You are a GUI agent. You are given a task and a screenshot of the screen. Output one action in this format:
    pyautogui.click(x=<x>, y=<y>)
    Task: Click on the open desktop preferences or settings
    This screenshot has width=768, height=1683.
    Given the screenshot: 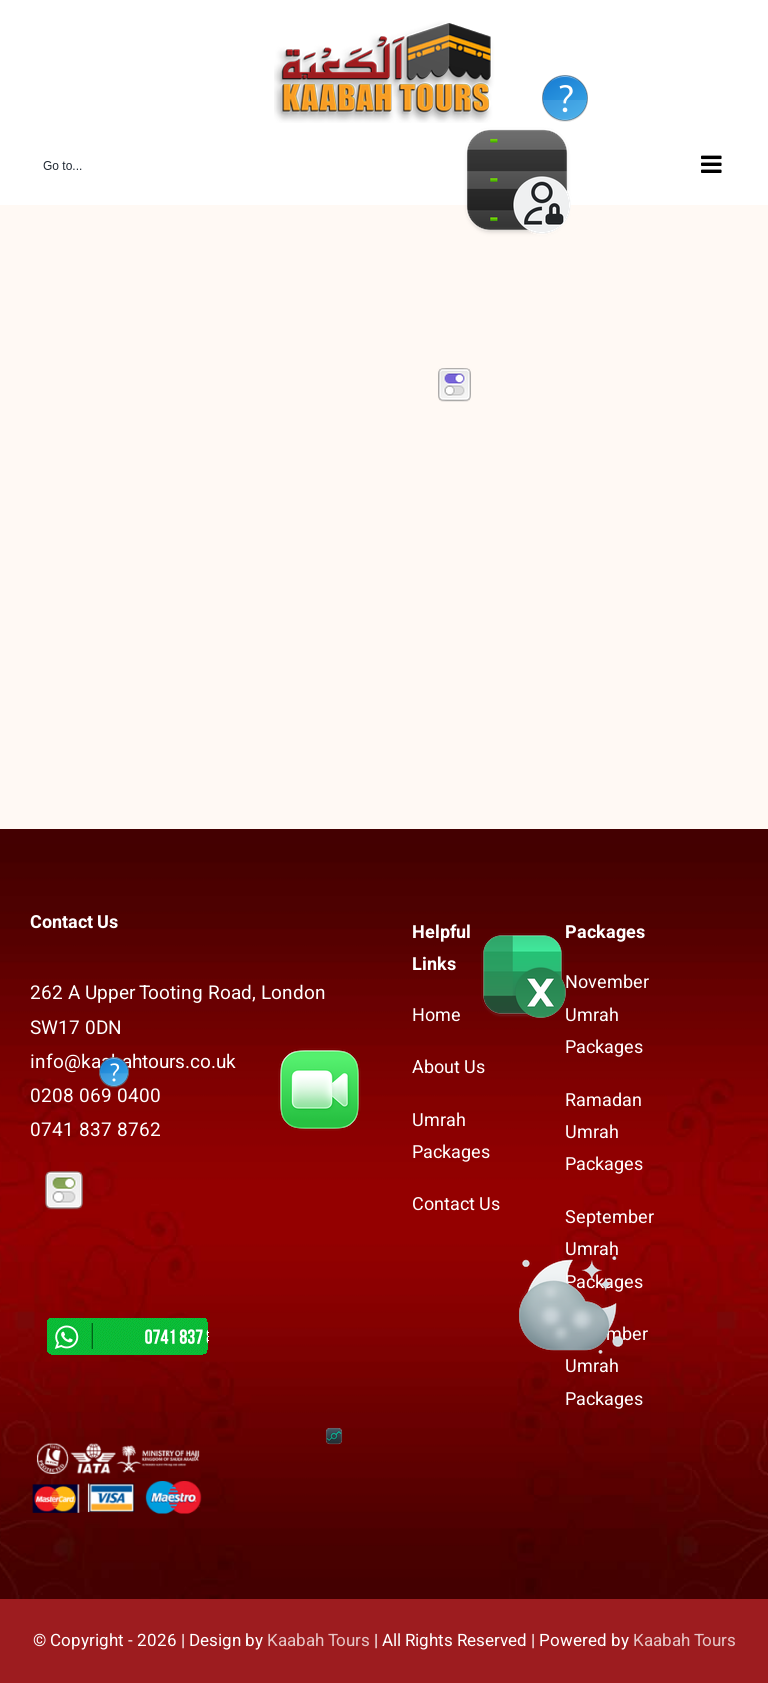 What is the action you would take?
    pyautogui.click(x=64, y=1190)
    